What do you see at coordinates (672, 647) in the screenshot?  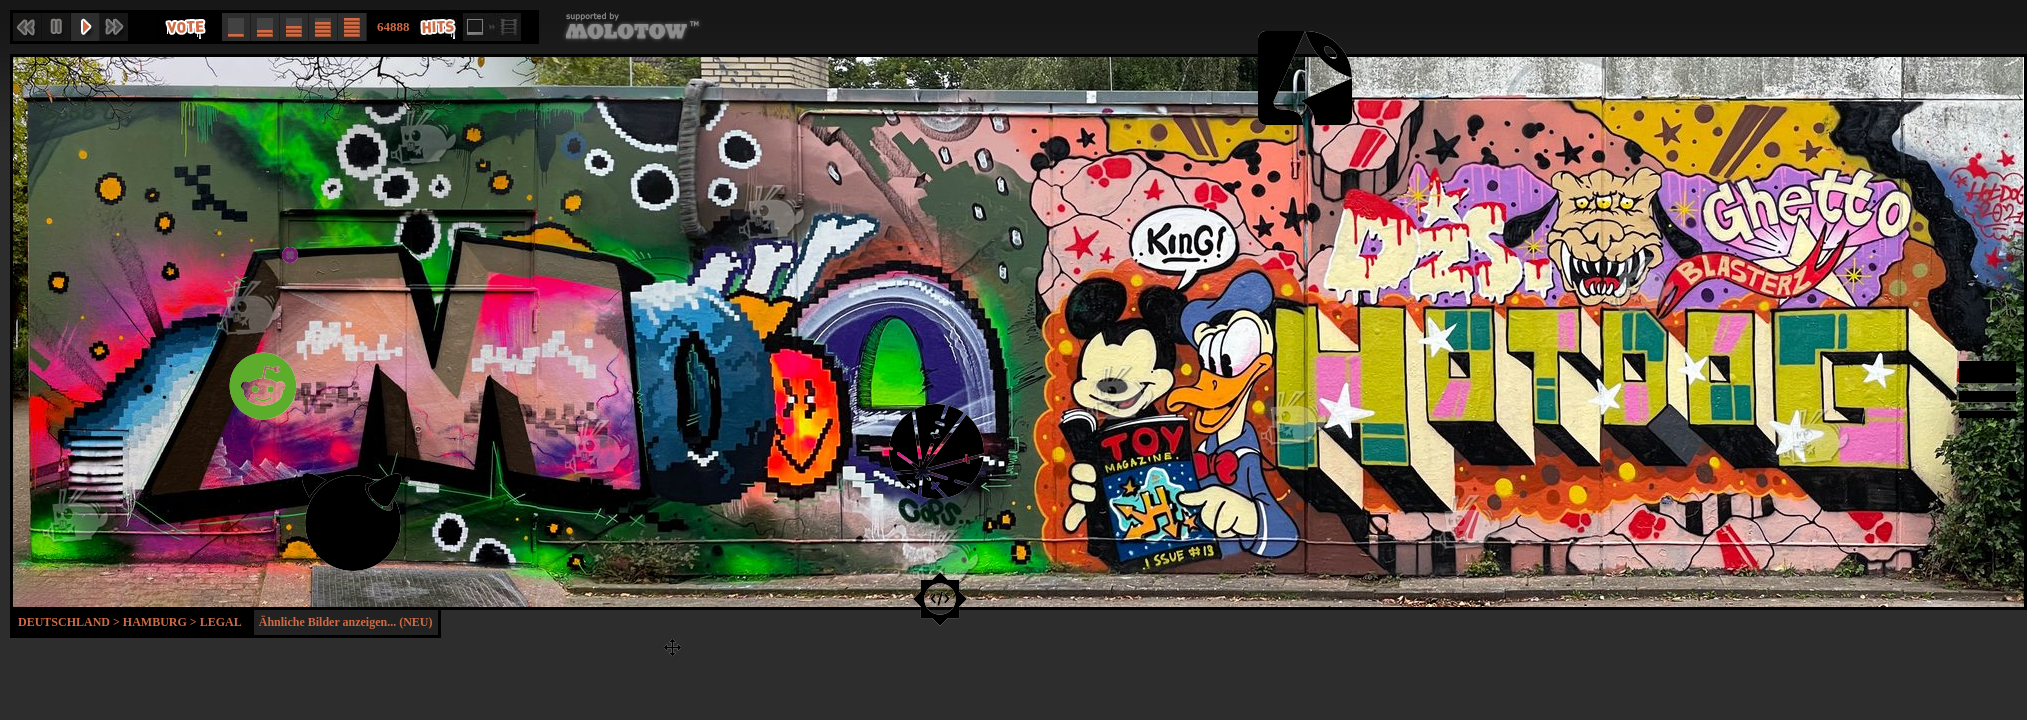 I see `drag to reposition element` at bounding box center [672, 647].